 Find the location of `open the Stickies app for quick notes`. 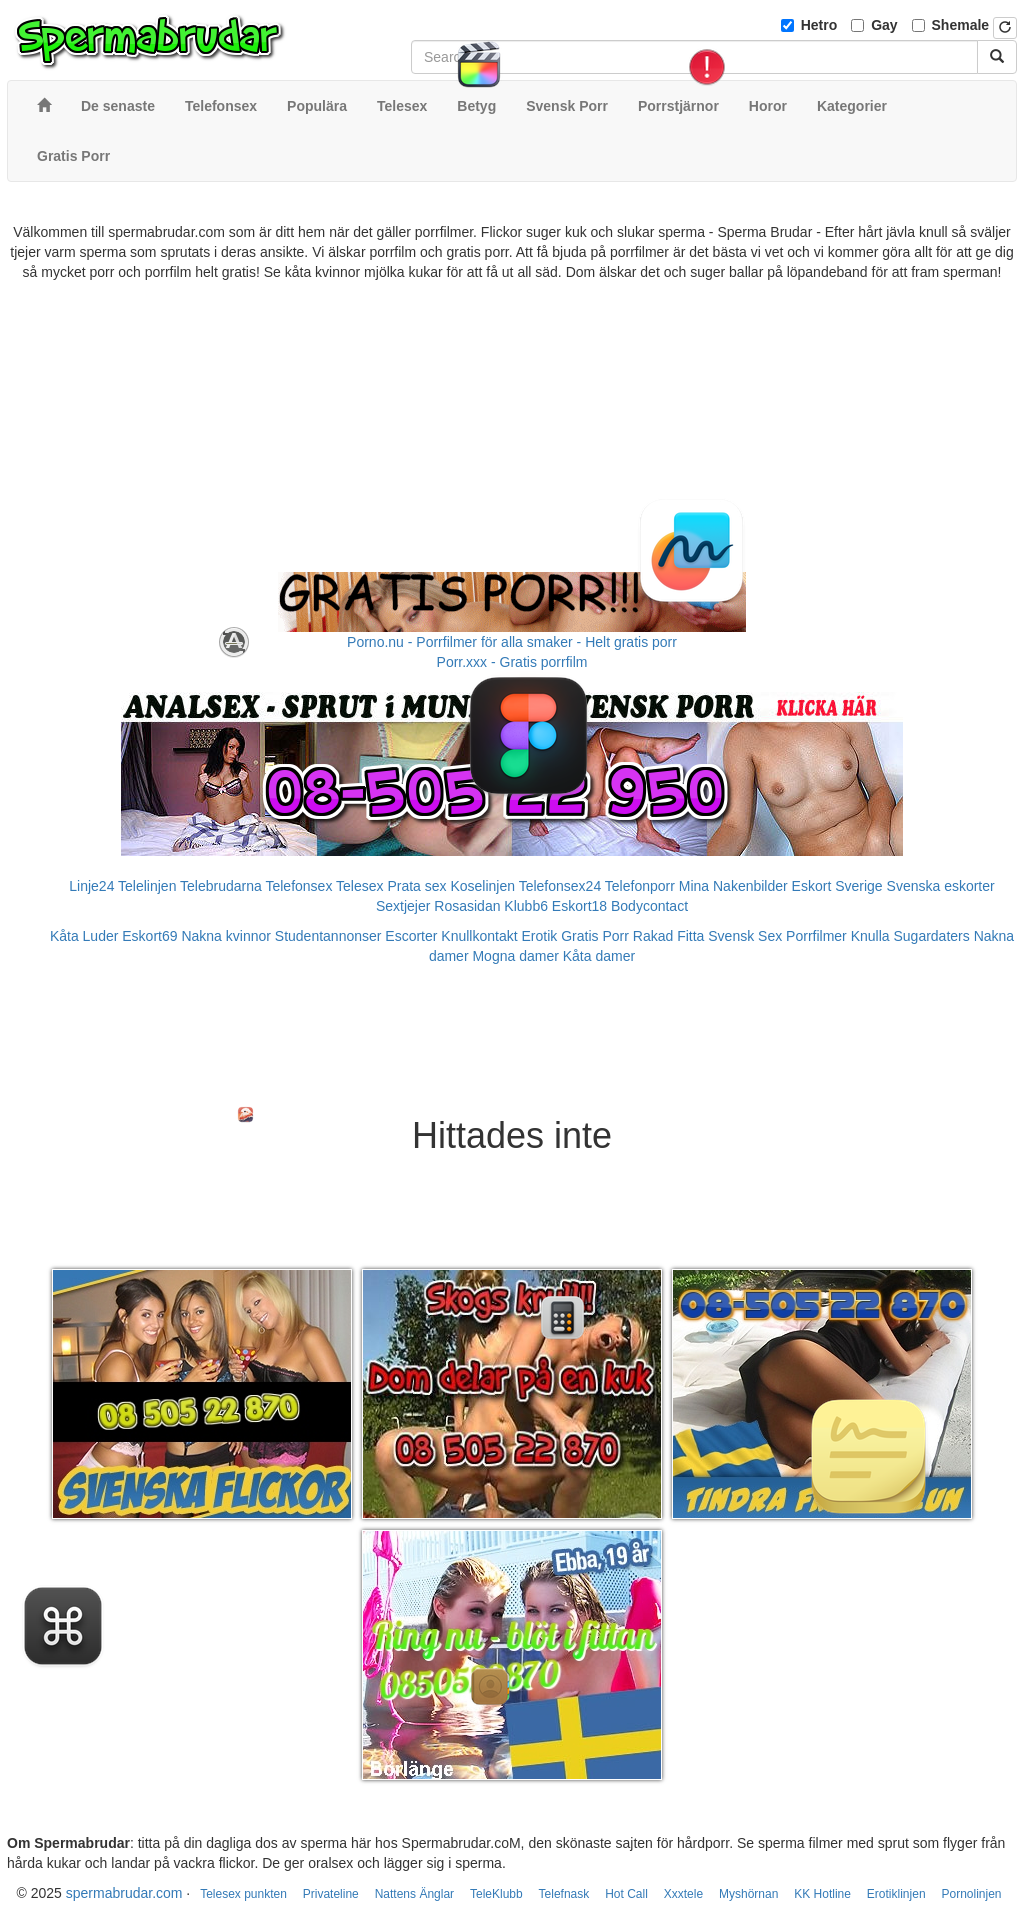

open the Stickies app for quick notes is located at coordinates (868, 1456).